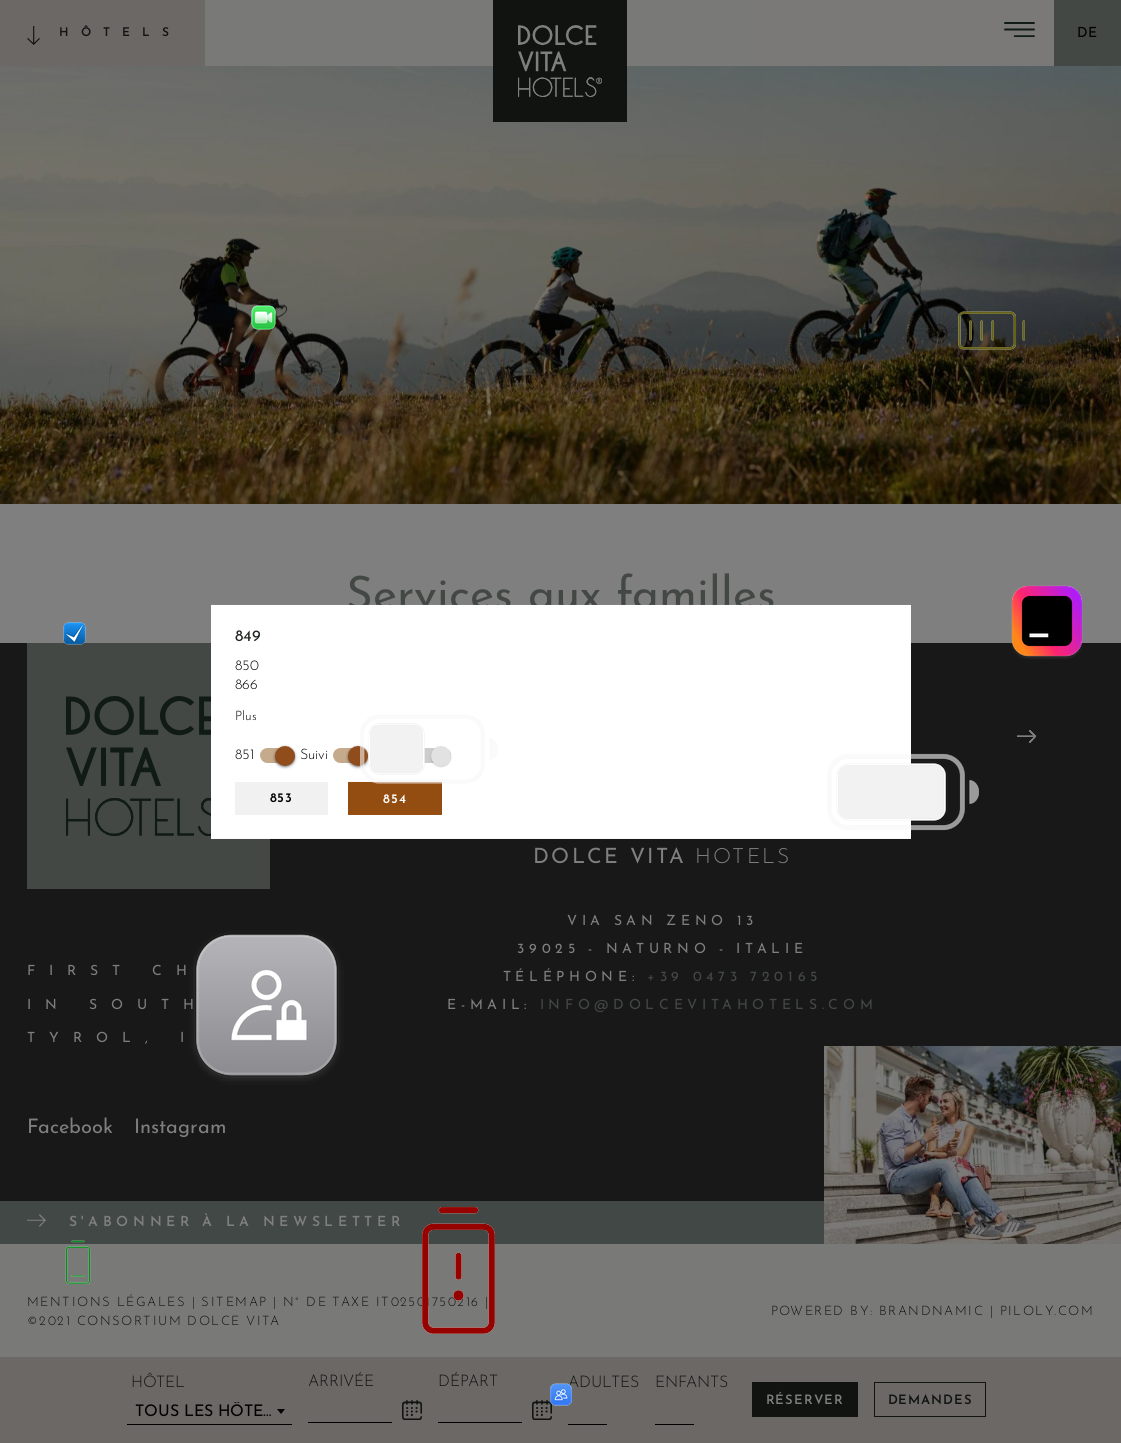 The image size is (1121, 1443). Describe the element at coordinates (74, 633) in the screenshot. I see `open Super Productivity app` at that location.